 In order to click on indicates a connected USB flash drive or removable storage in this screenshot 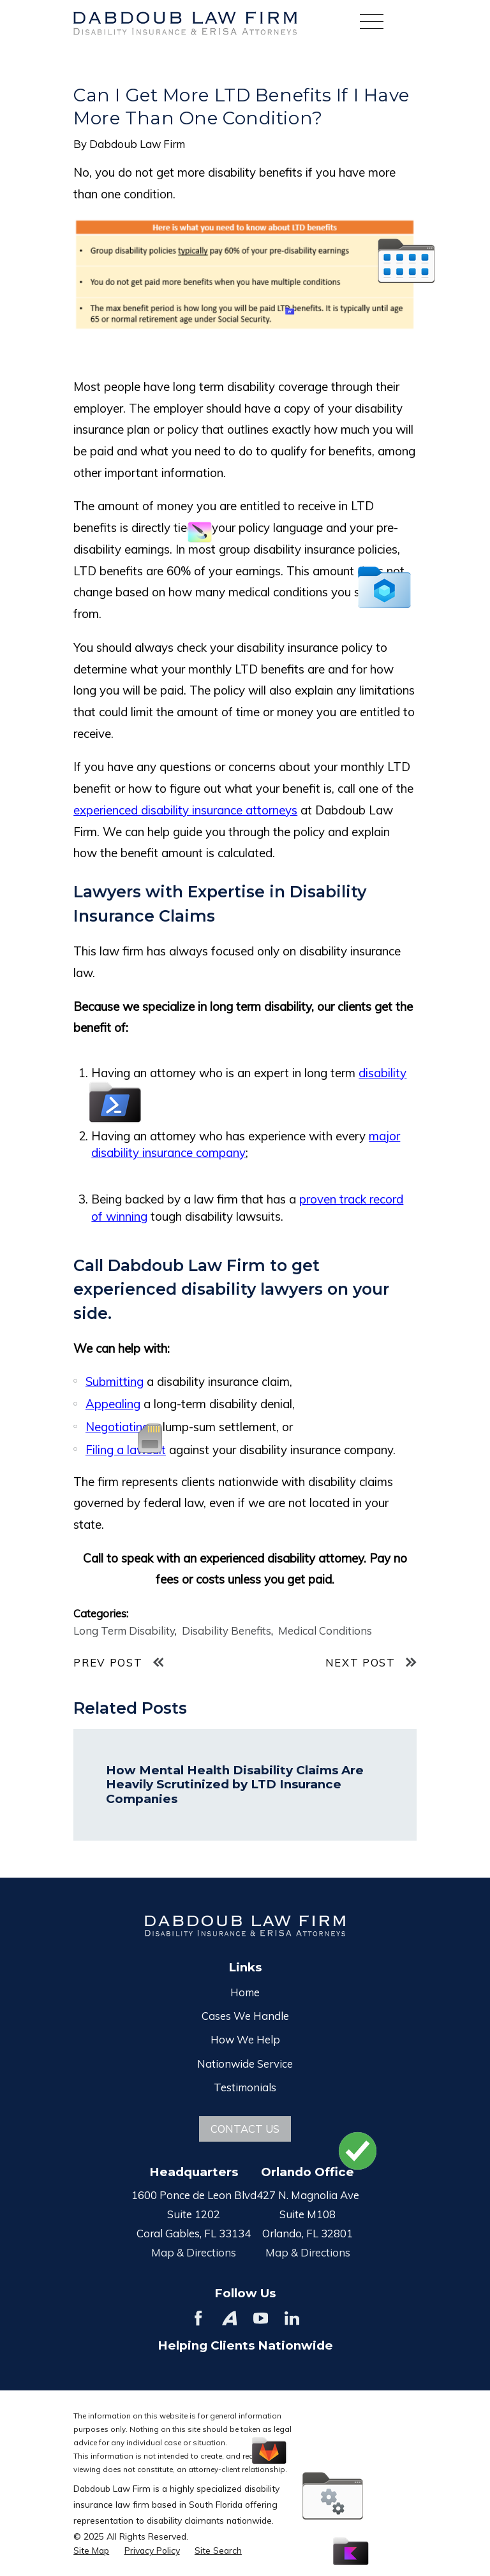, I will do `click(150, 1438)`.